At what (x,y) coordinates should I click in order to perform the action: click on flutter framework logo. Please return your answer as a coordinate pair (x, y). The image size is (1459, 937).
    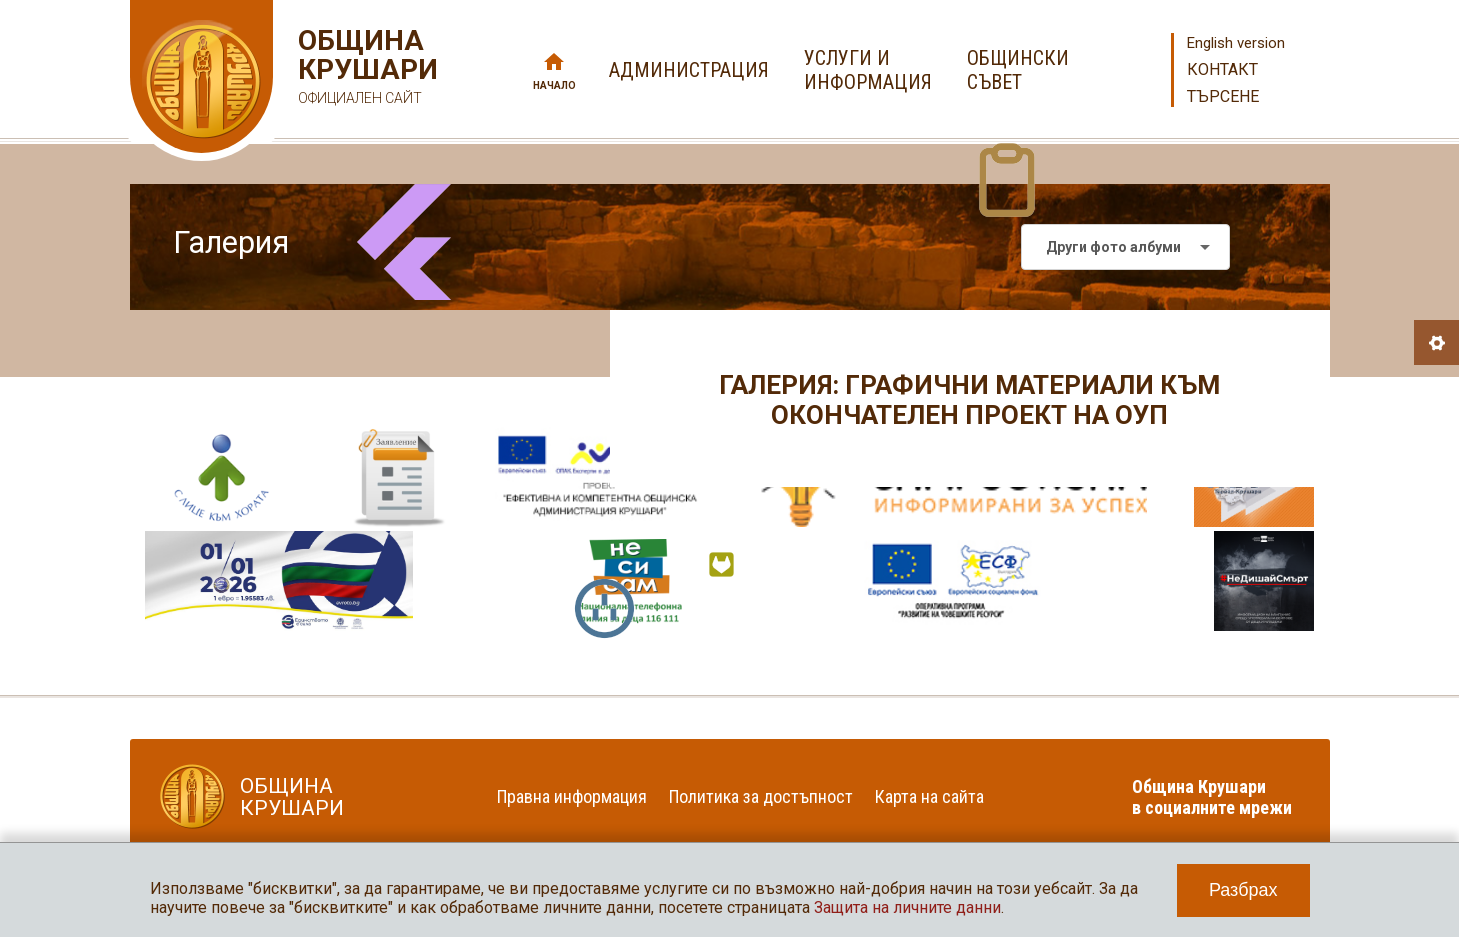
    Looking at the image, I should click on (404, 242).